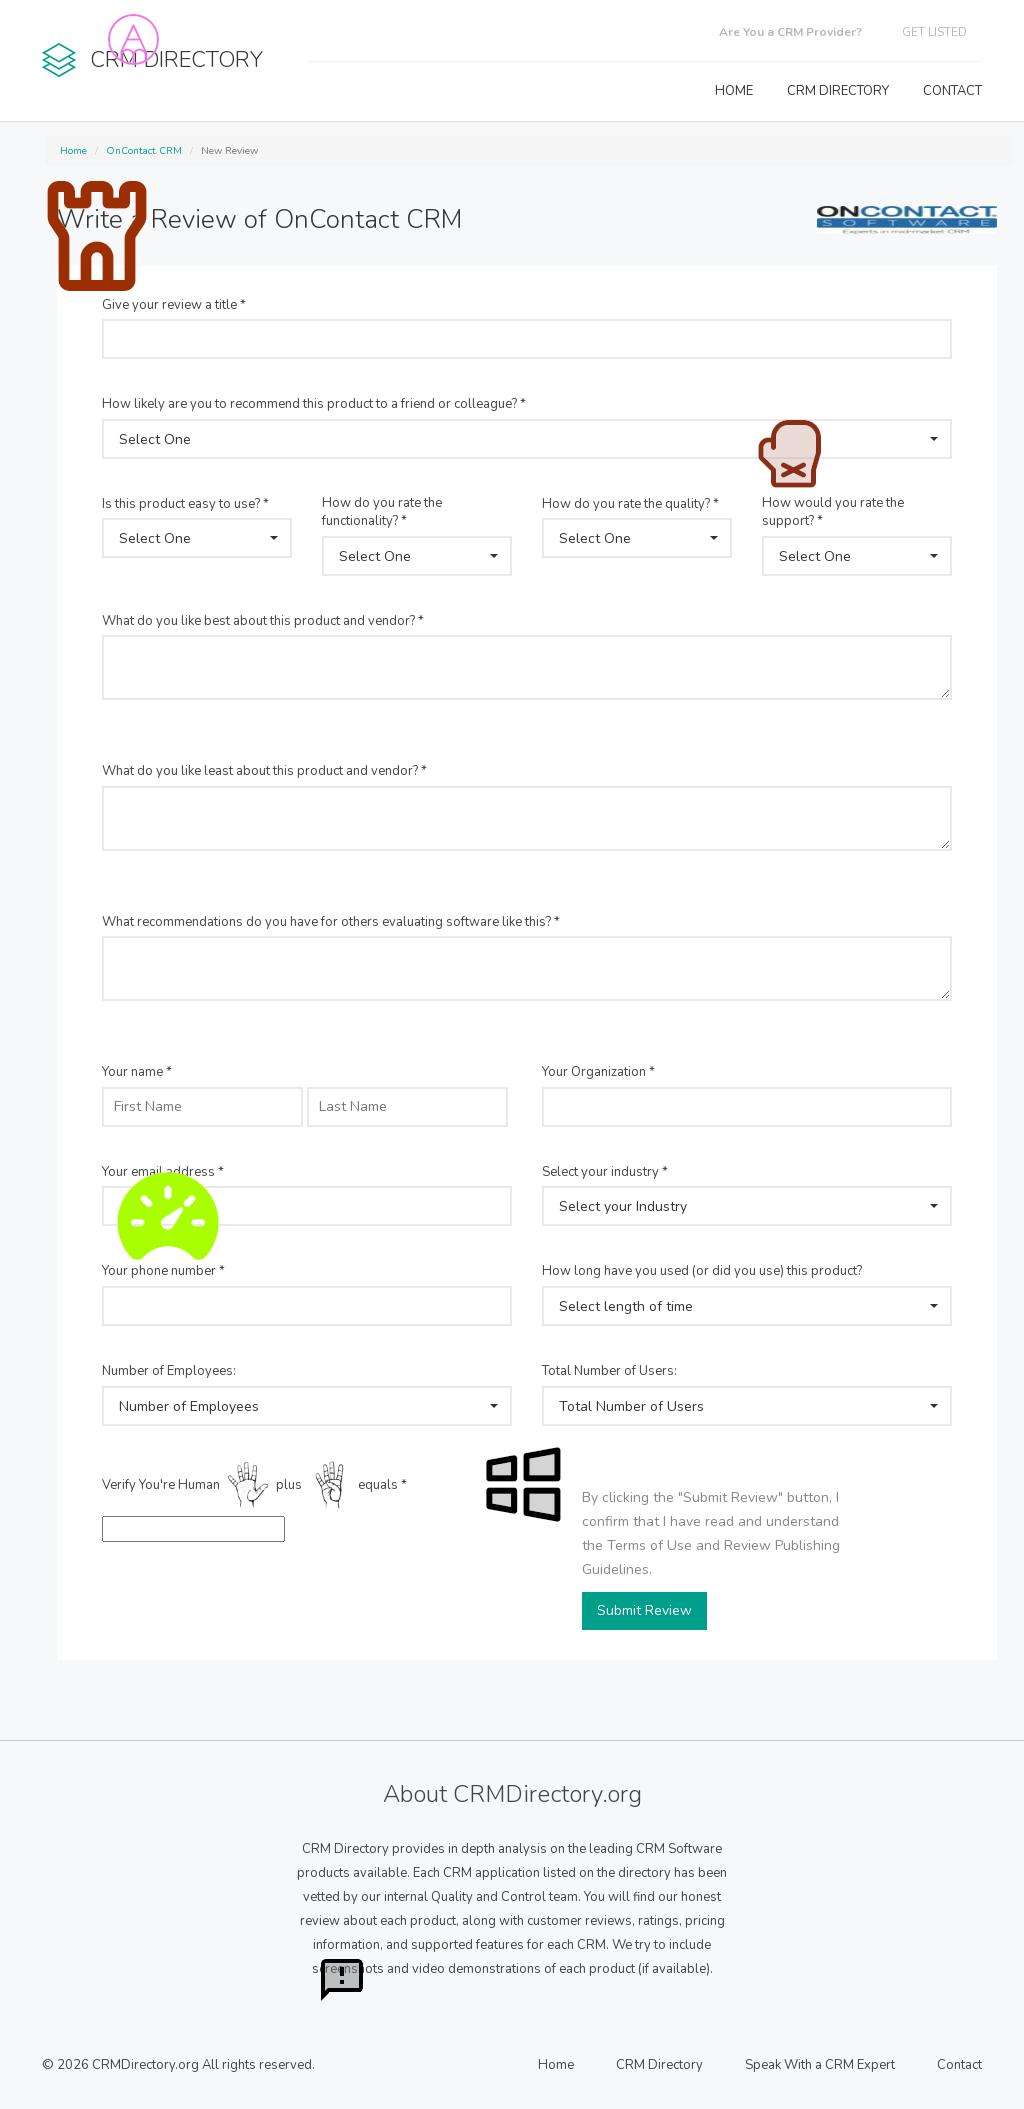 Image resolution: width=1024 pixels, height=2109 pixels. Describe the element at coordinates (791, 455) in the screenshot. I see `access boxing or combat sports content` at that location.